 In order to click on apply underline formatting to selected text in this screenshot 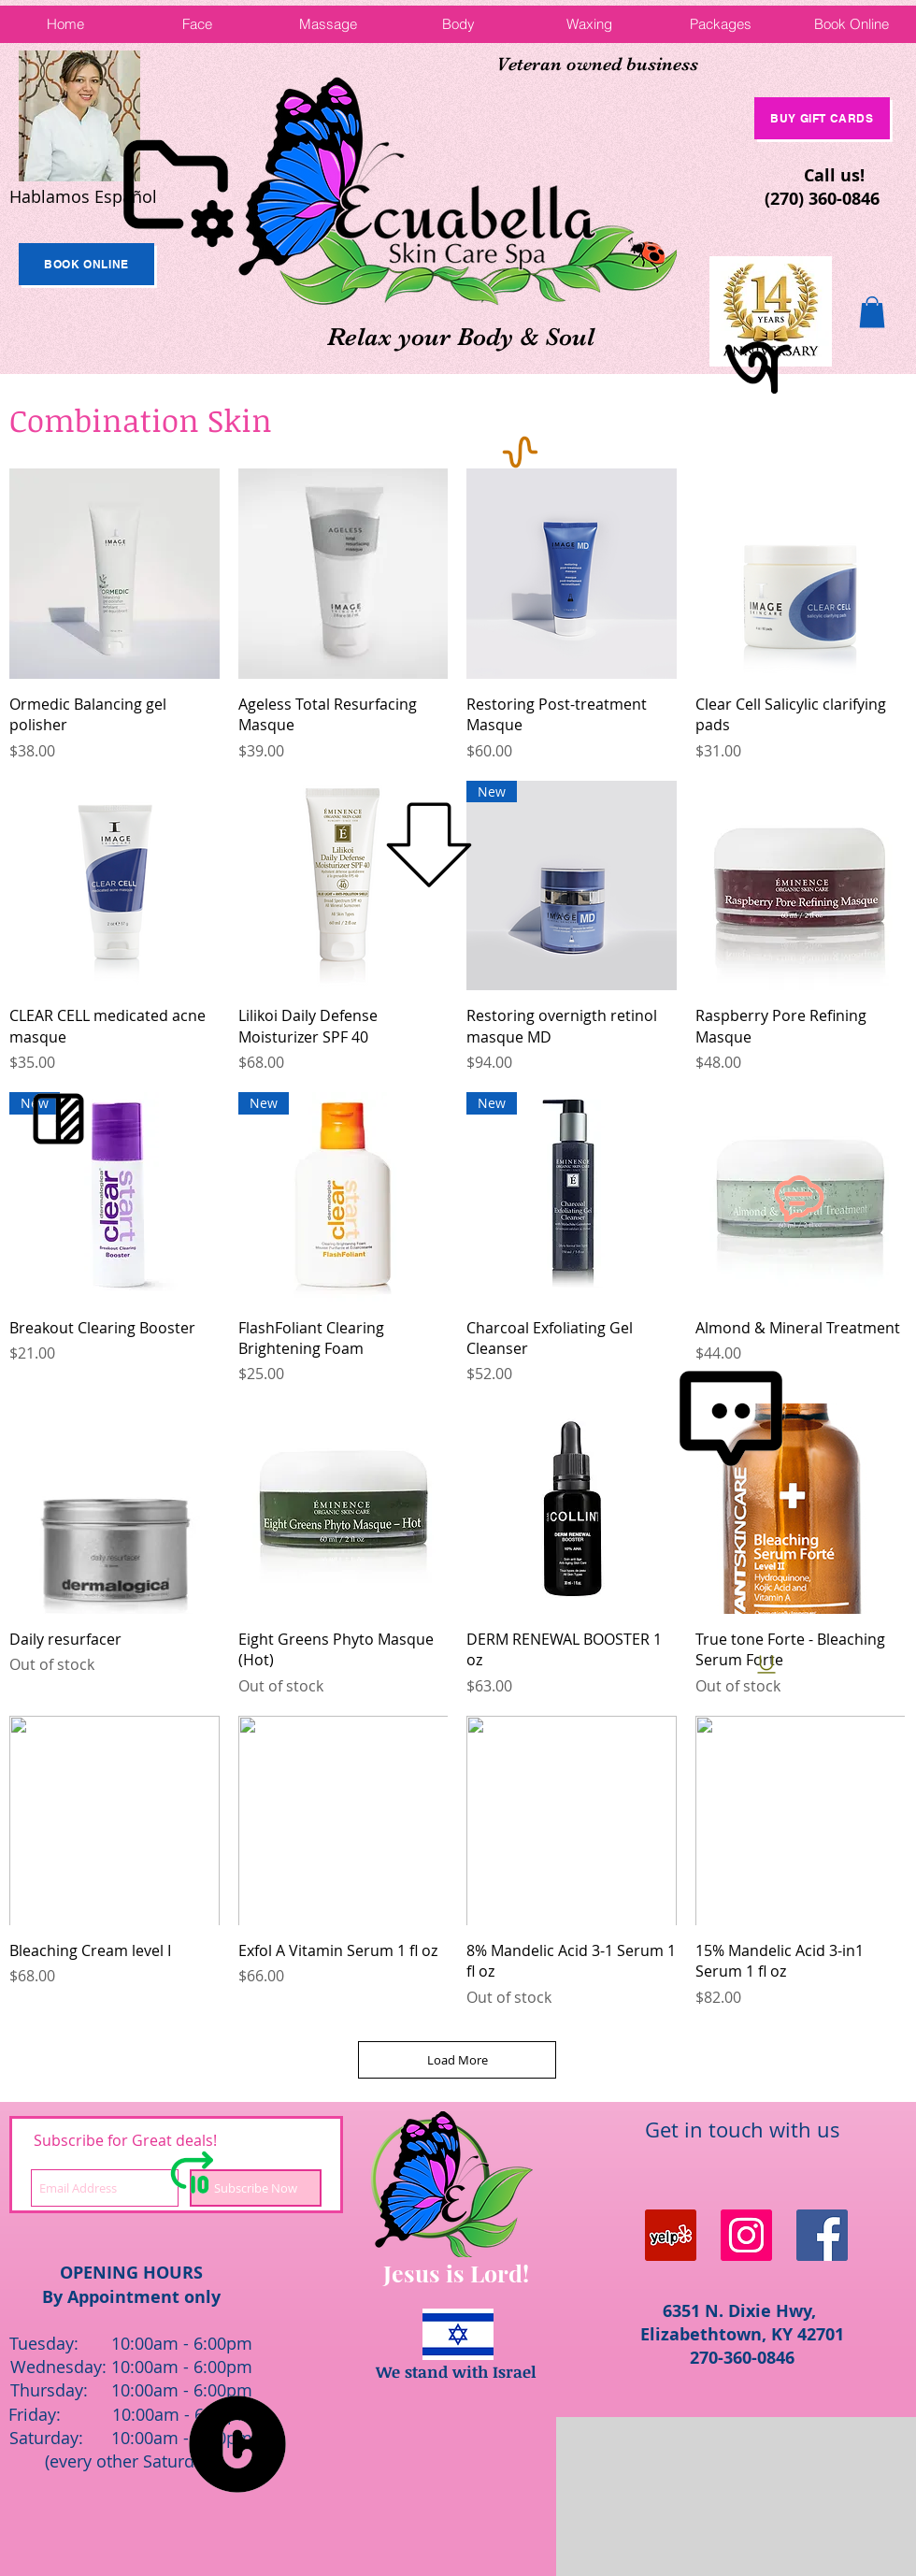, I will do `click(766, 1664)`.